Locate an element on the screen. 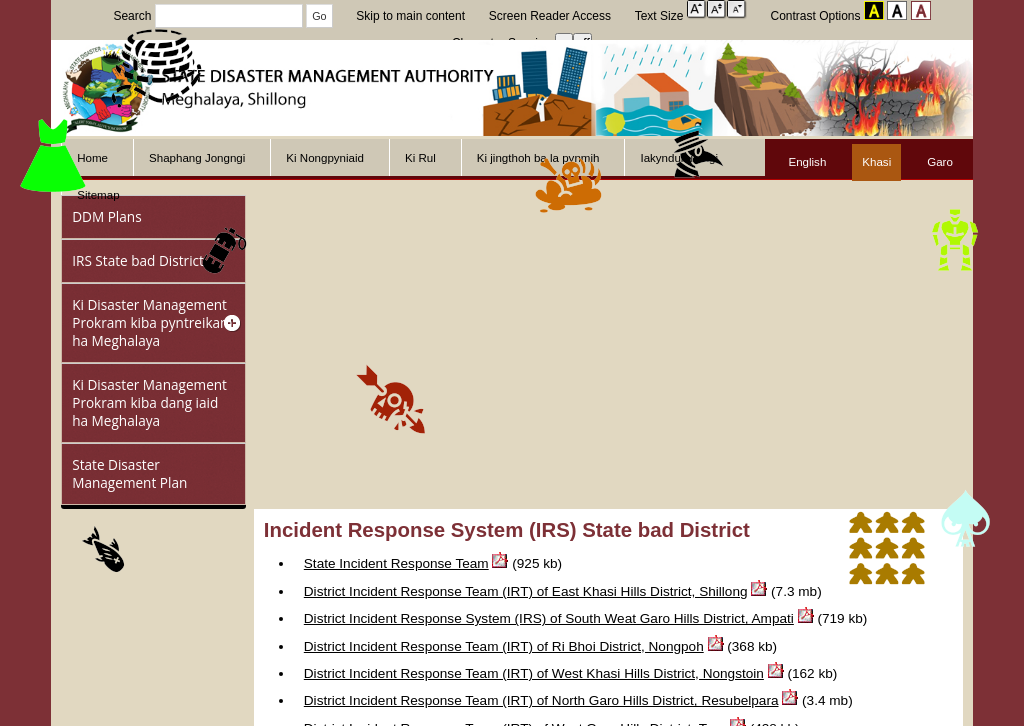 This screenshot has height=726, width=1024. select battle mech unit in game is located at coordinates (955, 240).